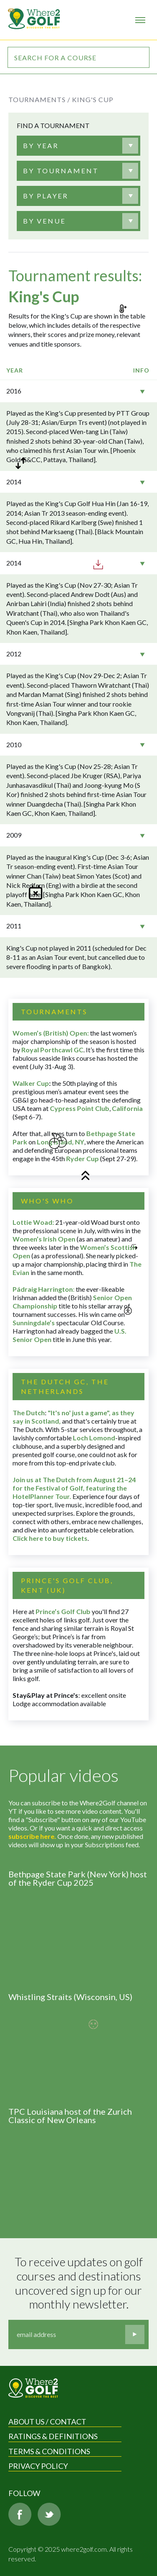  I want to click on indicates an error or failed action, so click(93, 2024).